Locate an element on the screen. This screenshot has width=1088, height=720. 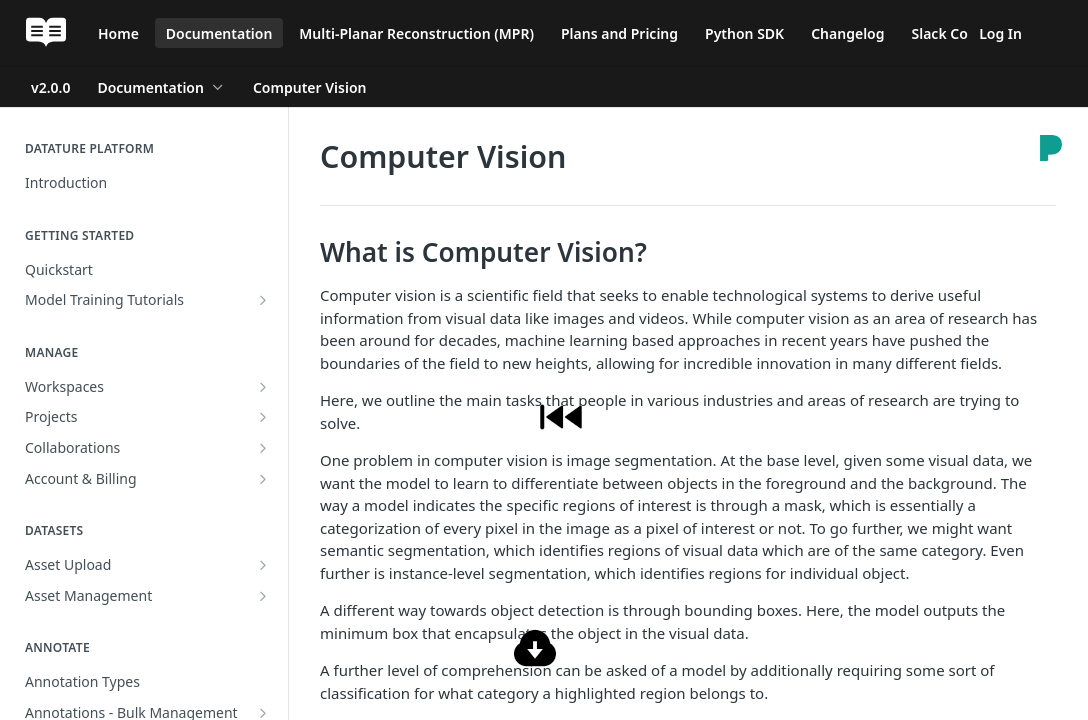
open the Pandora music streaming app is located at coordinates (1051, 148).